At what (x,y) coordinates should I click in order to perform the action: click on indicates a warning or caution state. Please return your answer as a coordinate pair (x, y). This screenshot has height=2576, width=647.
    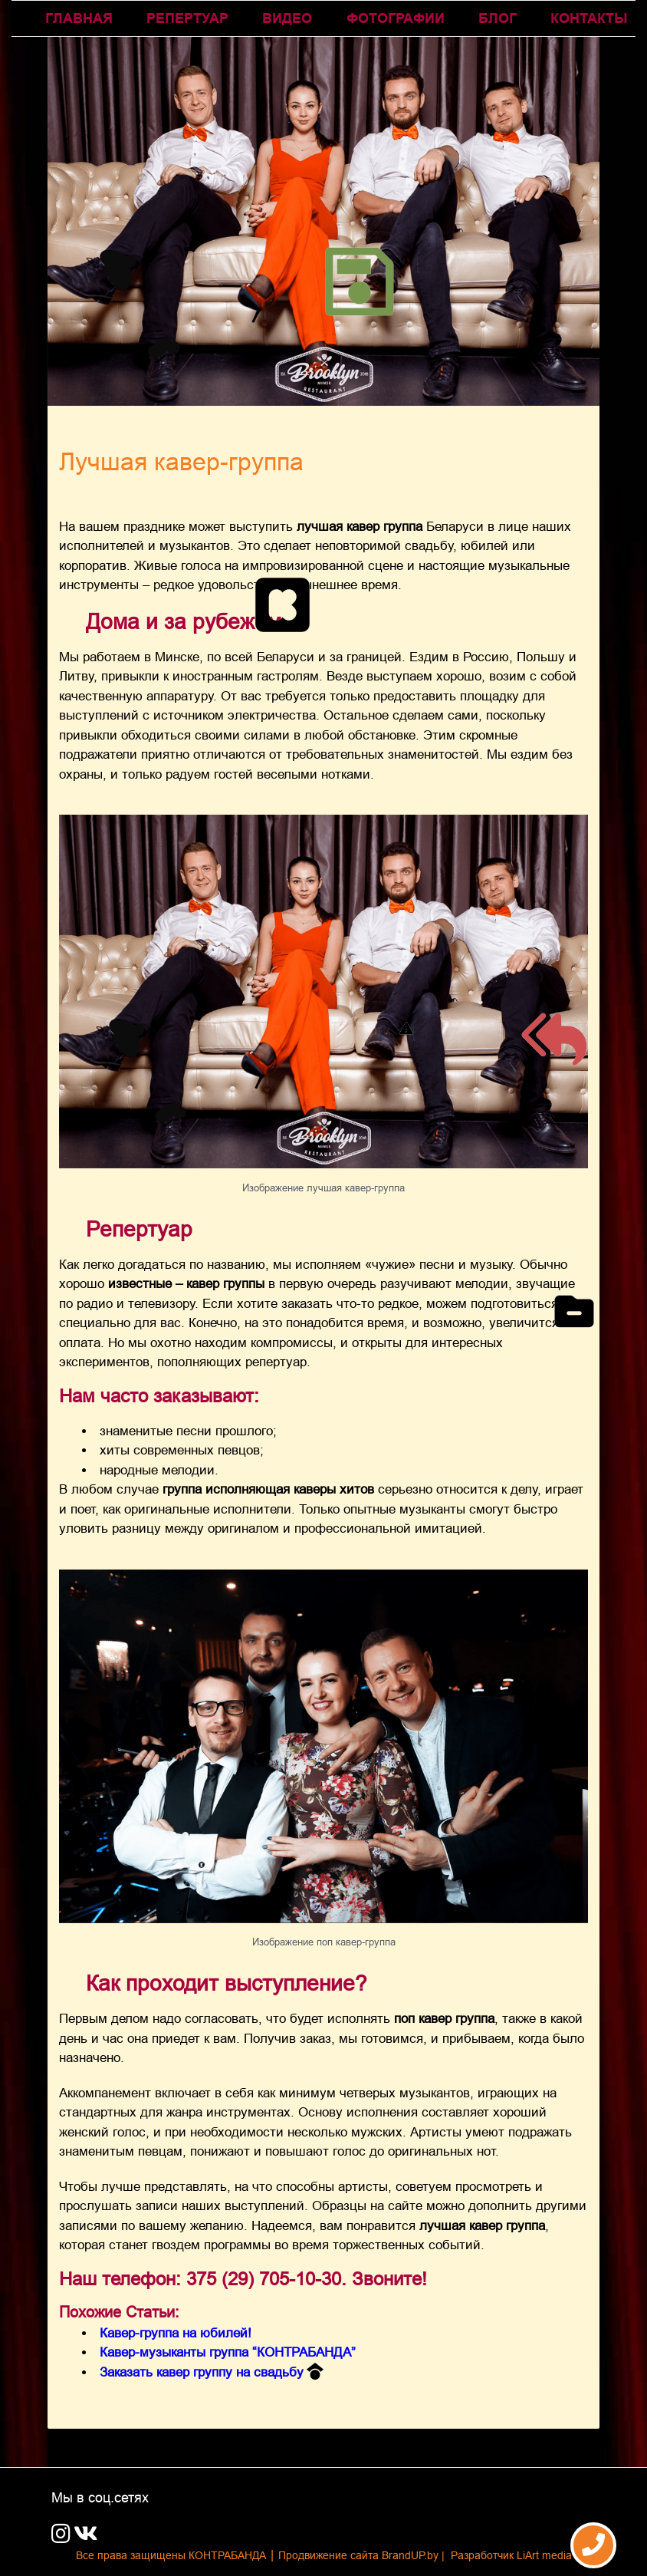
    Looking at the image, I should click on (406, 1029).